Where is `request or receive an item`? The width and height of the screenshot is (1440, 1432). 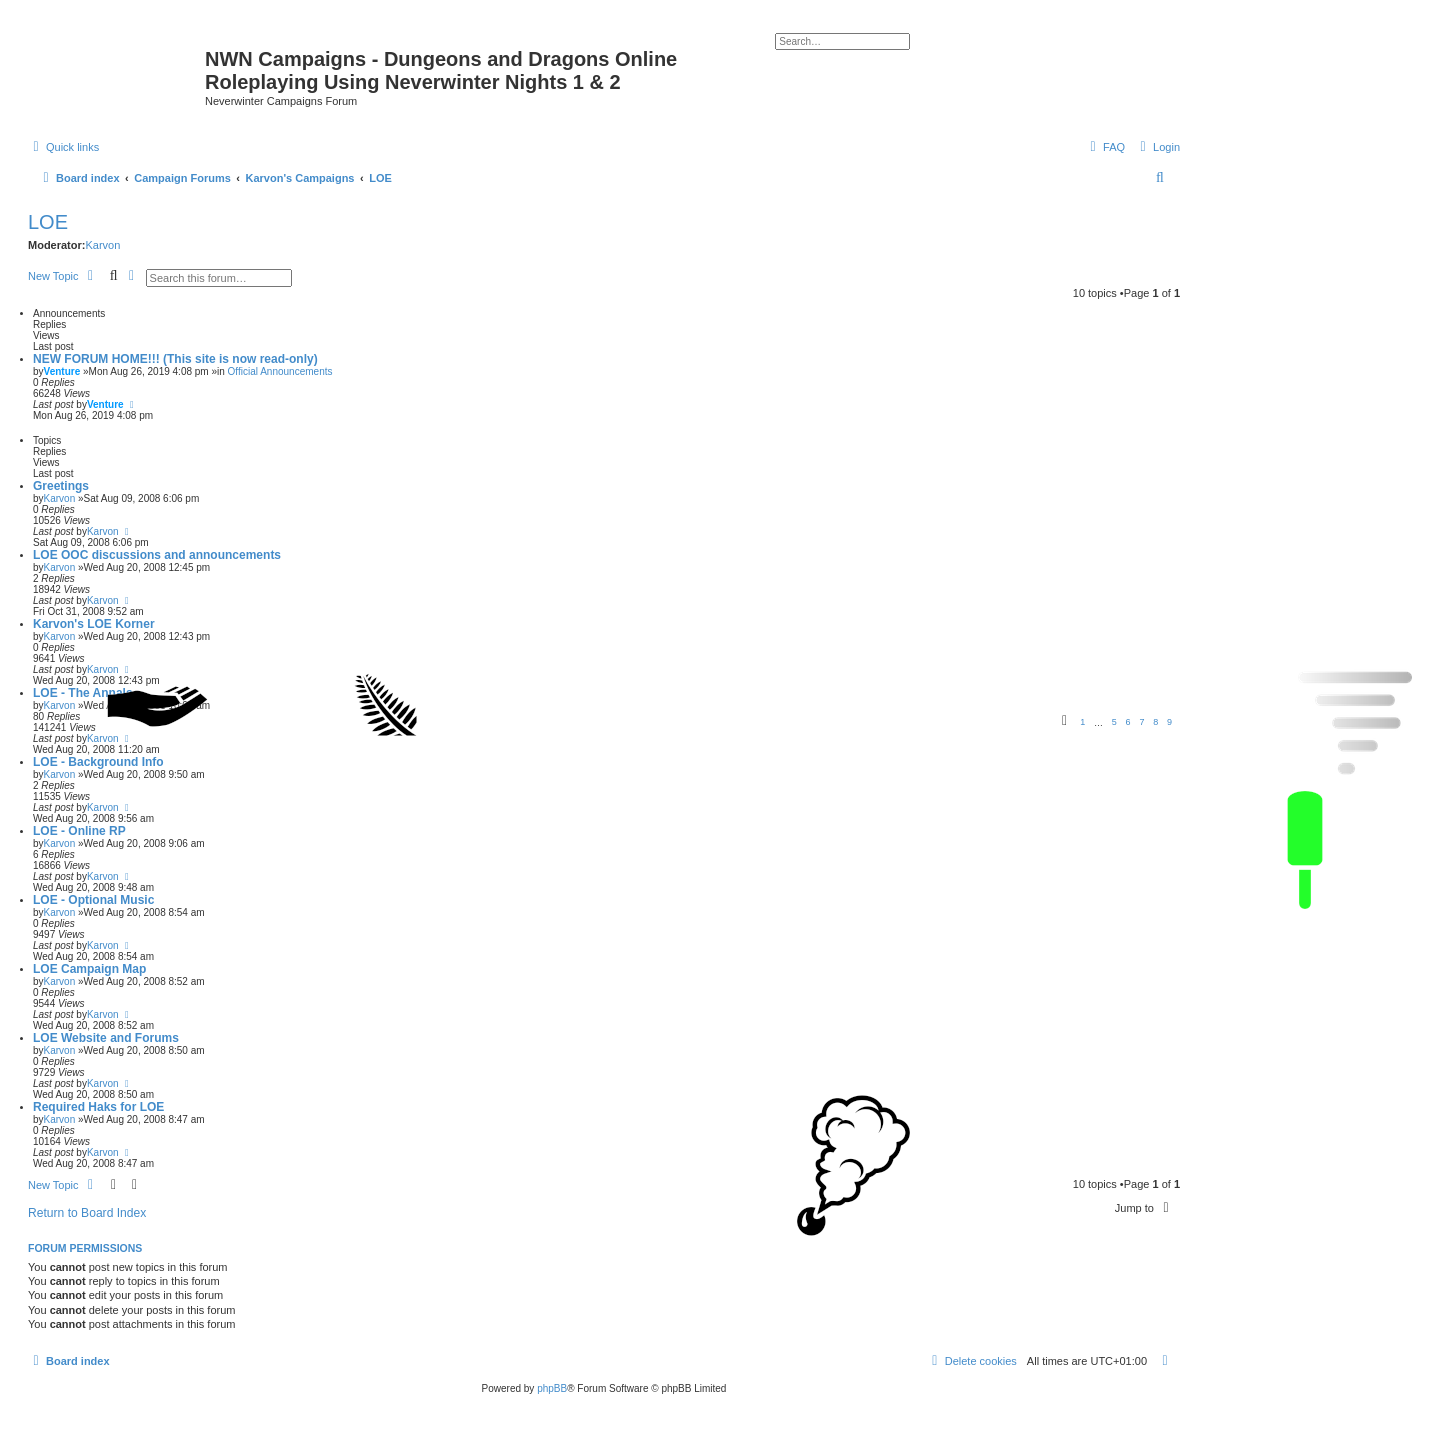
request or receive an item is located at coordinates (157, 706).